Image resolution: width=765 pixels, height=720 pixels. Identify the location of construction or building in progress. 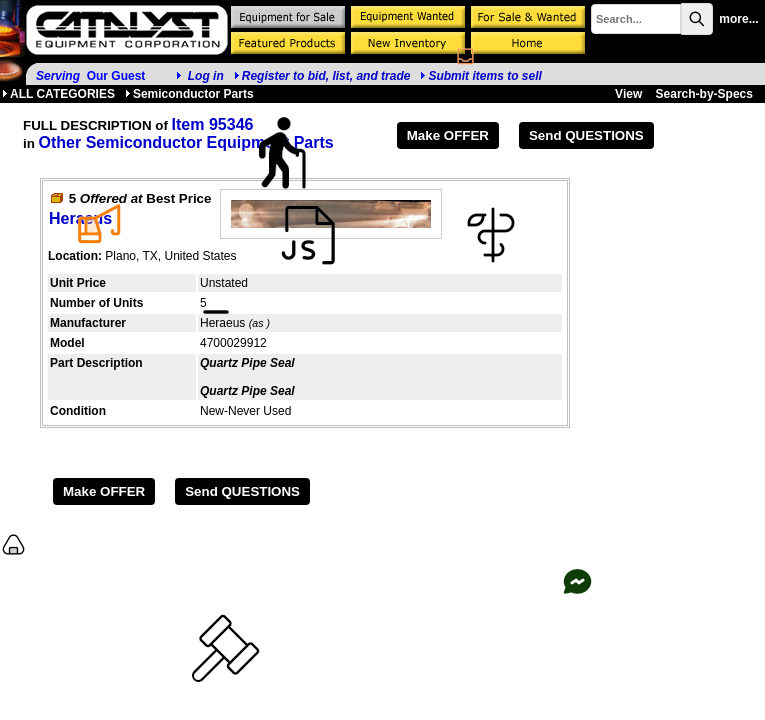
(100, 226).